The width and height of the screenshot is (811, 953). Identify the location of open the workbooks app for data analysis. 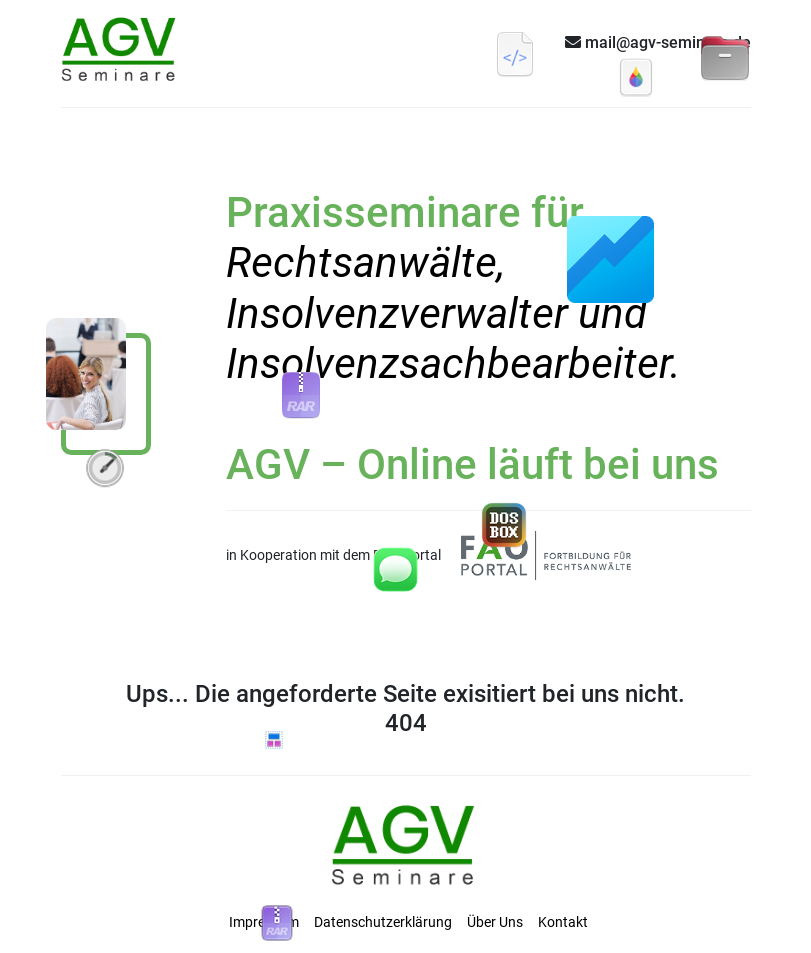
(610, 259).